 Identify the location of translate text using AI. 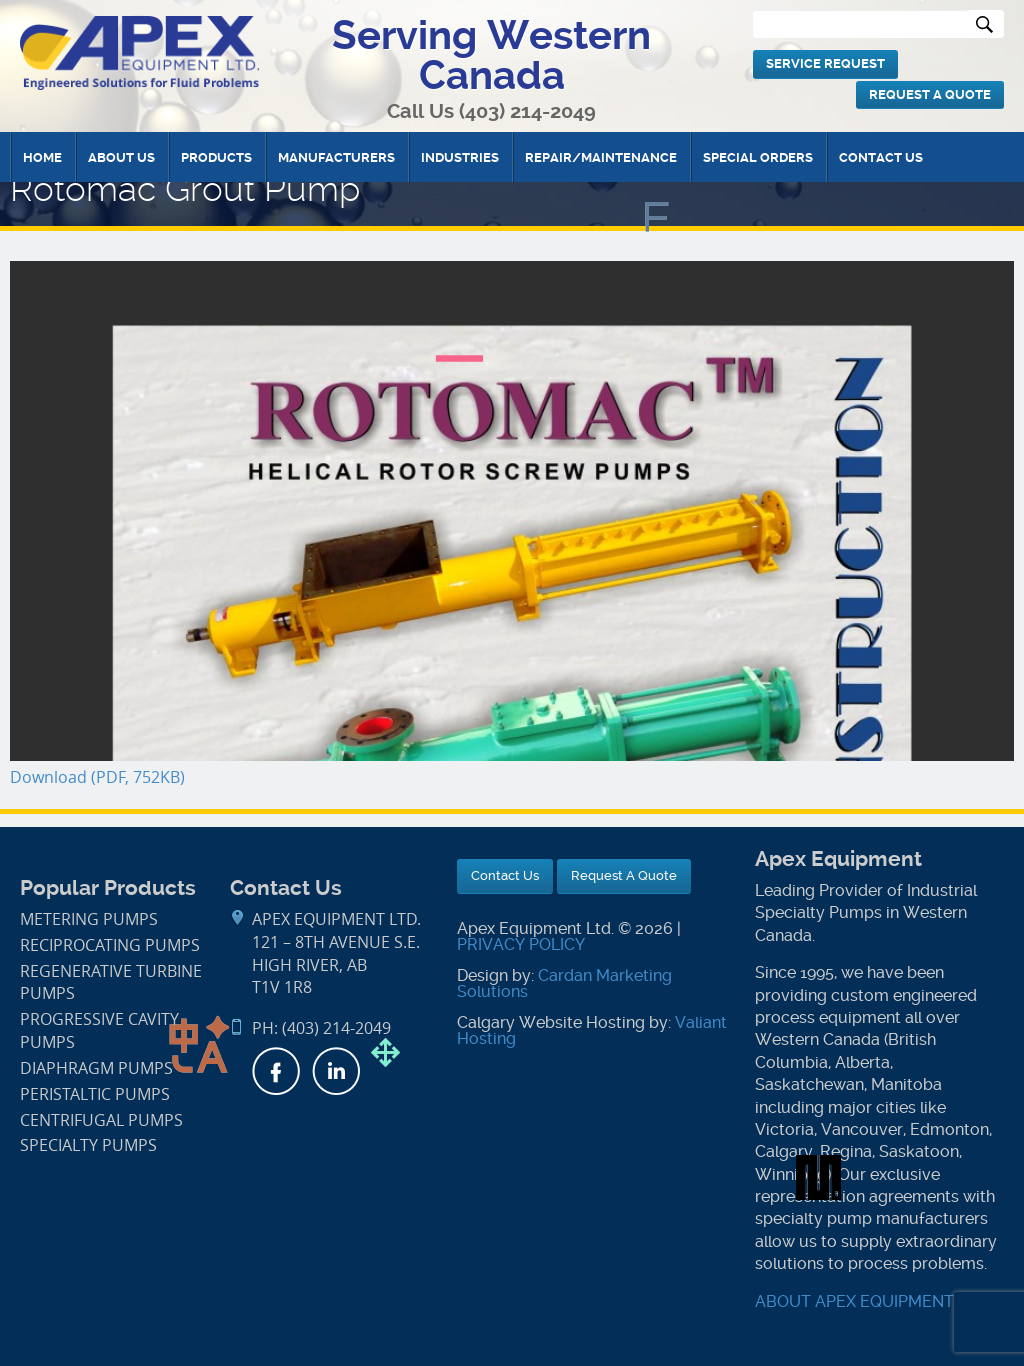
(198, 1047).